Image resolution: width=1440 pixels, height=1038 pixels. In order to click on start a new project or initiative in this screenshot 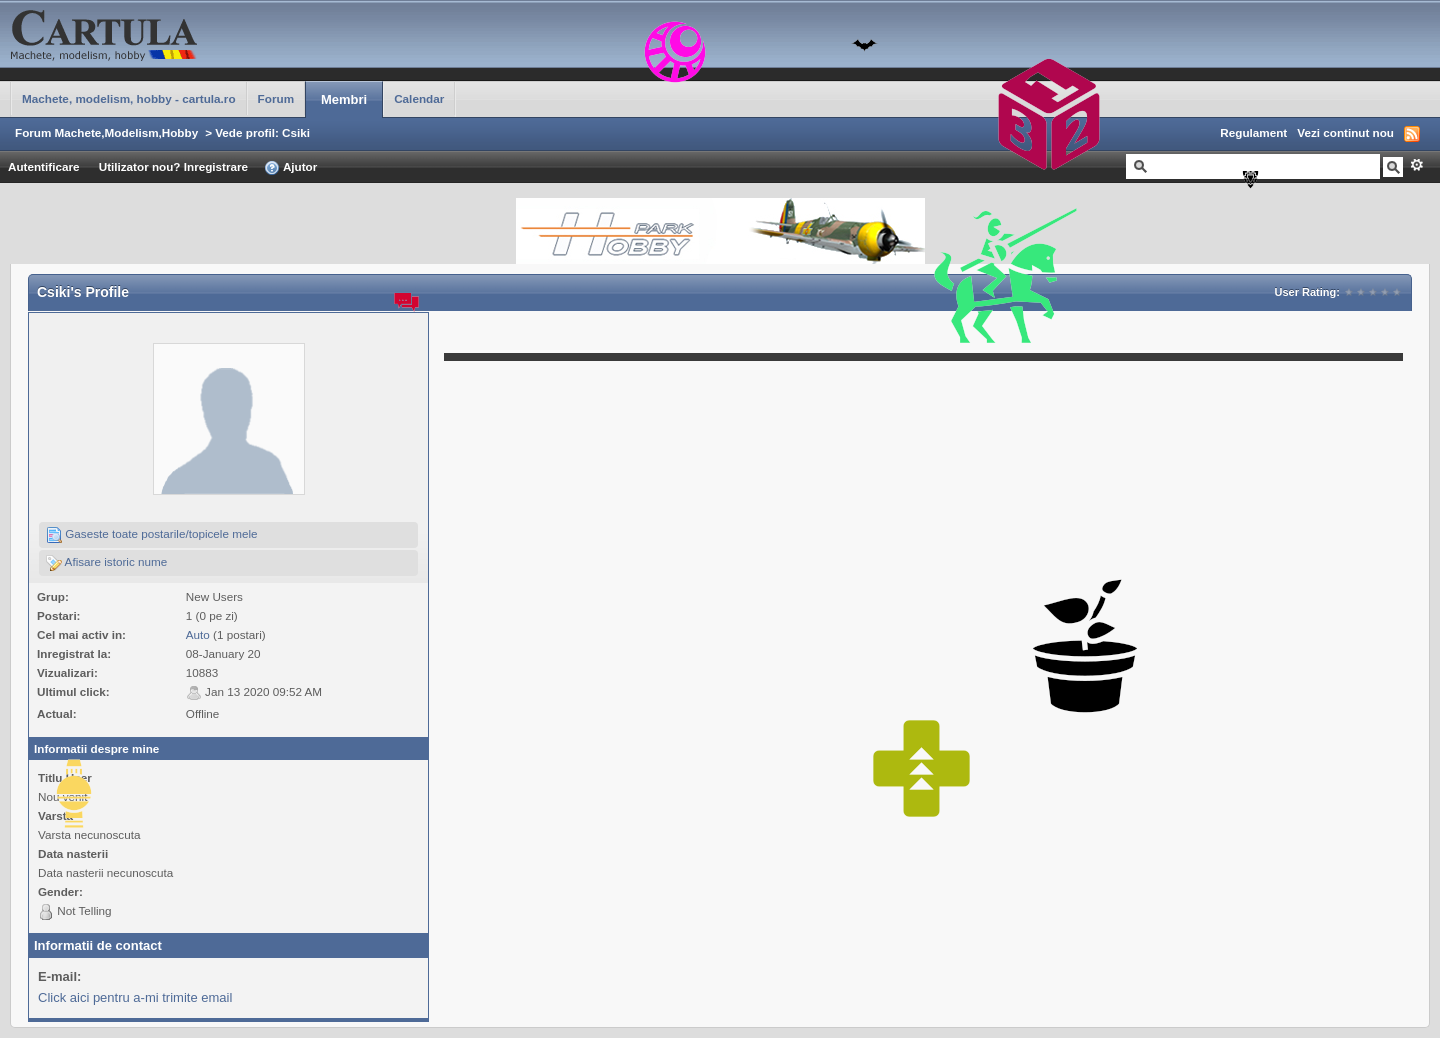, I will do `click(1085, 646)`.